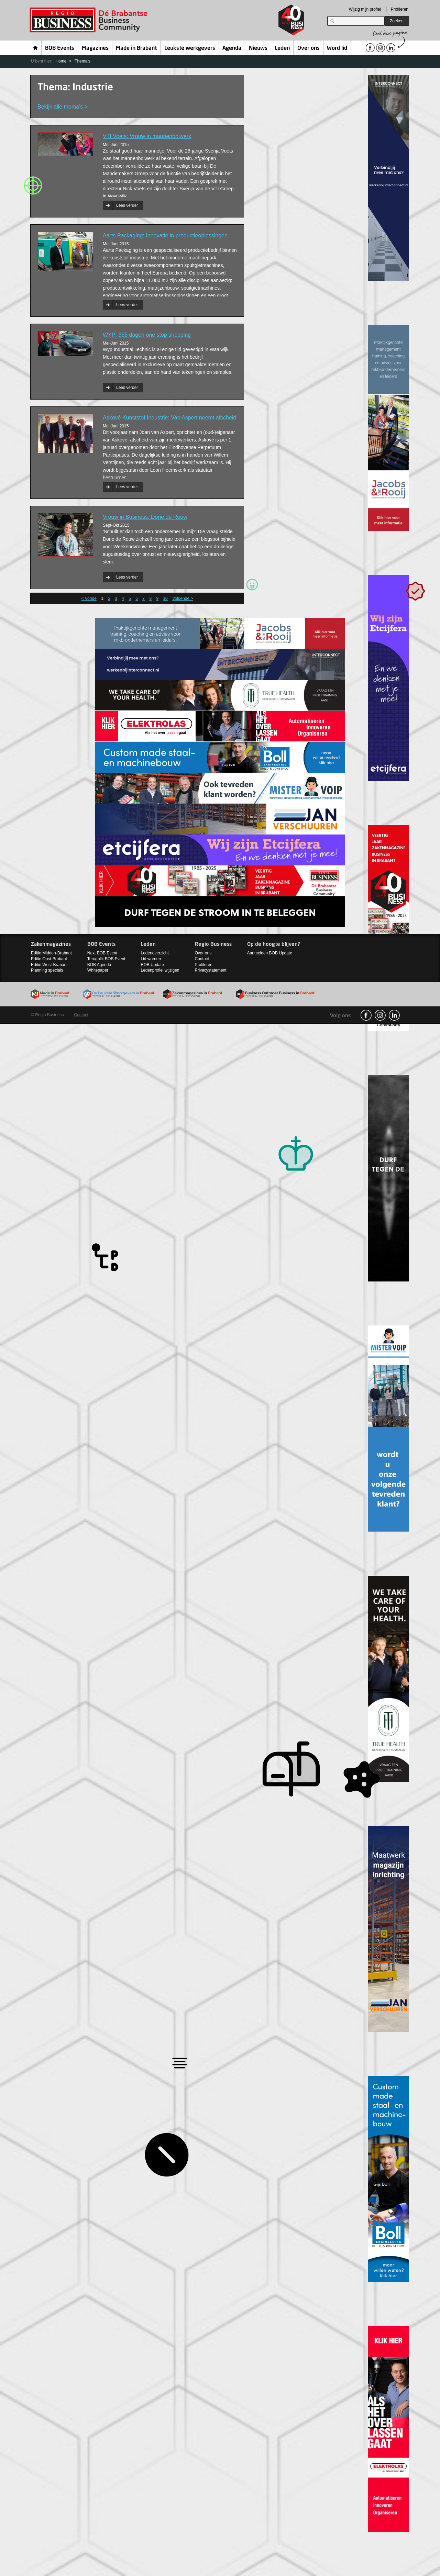  What do you see at coordinates (362, 1779) in the screenshot?
I see `indicates a disease or infection status` at bounding box center [362, 1779].